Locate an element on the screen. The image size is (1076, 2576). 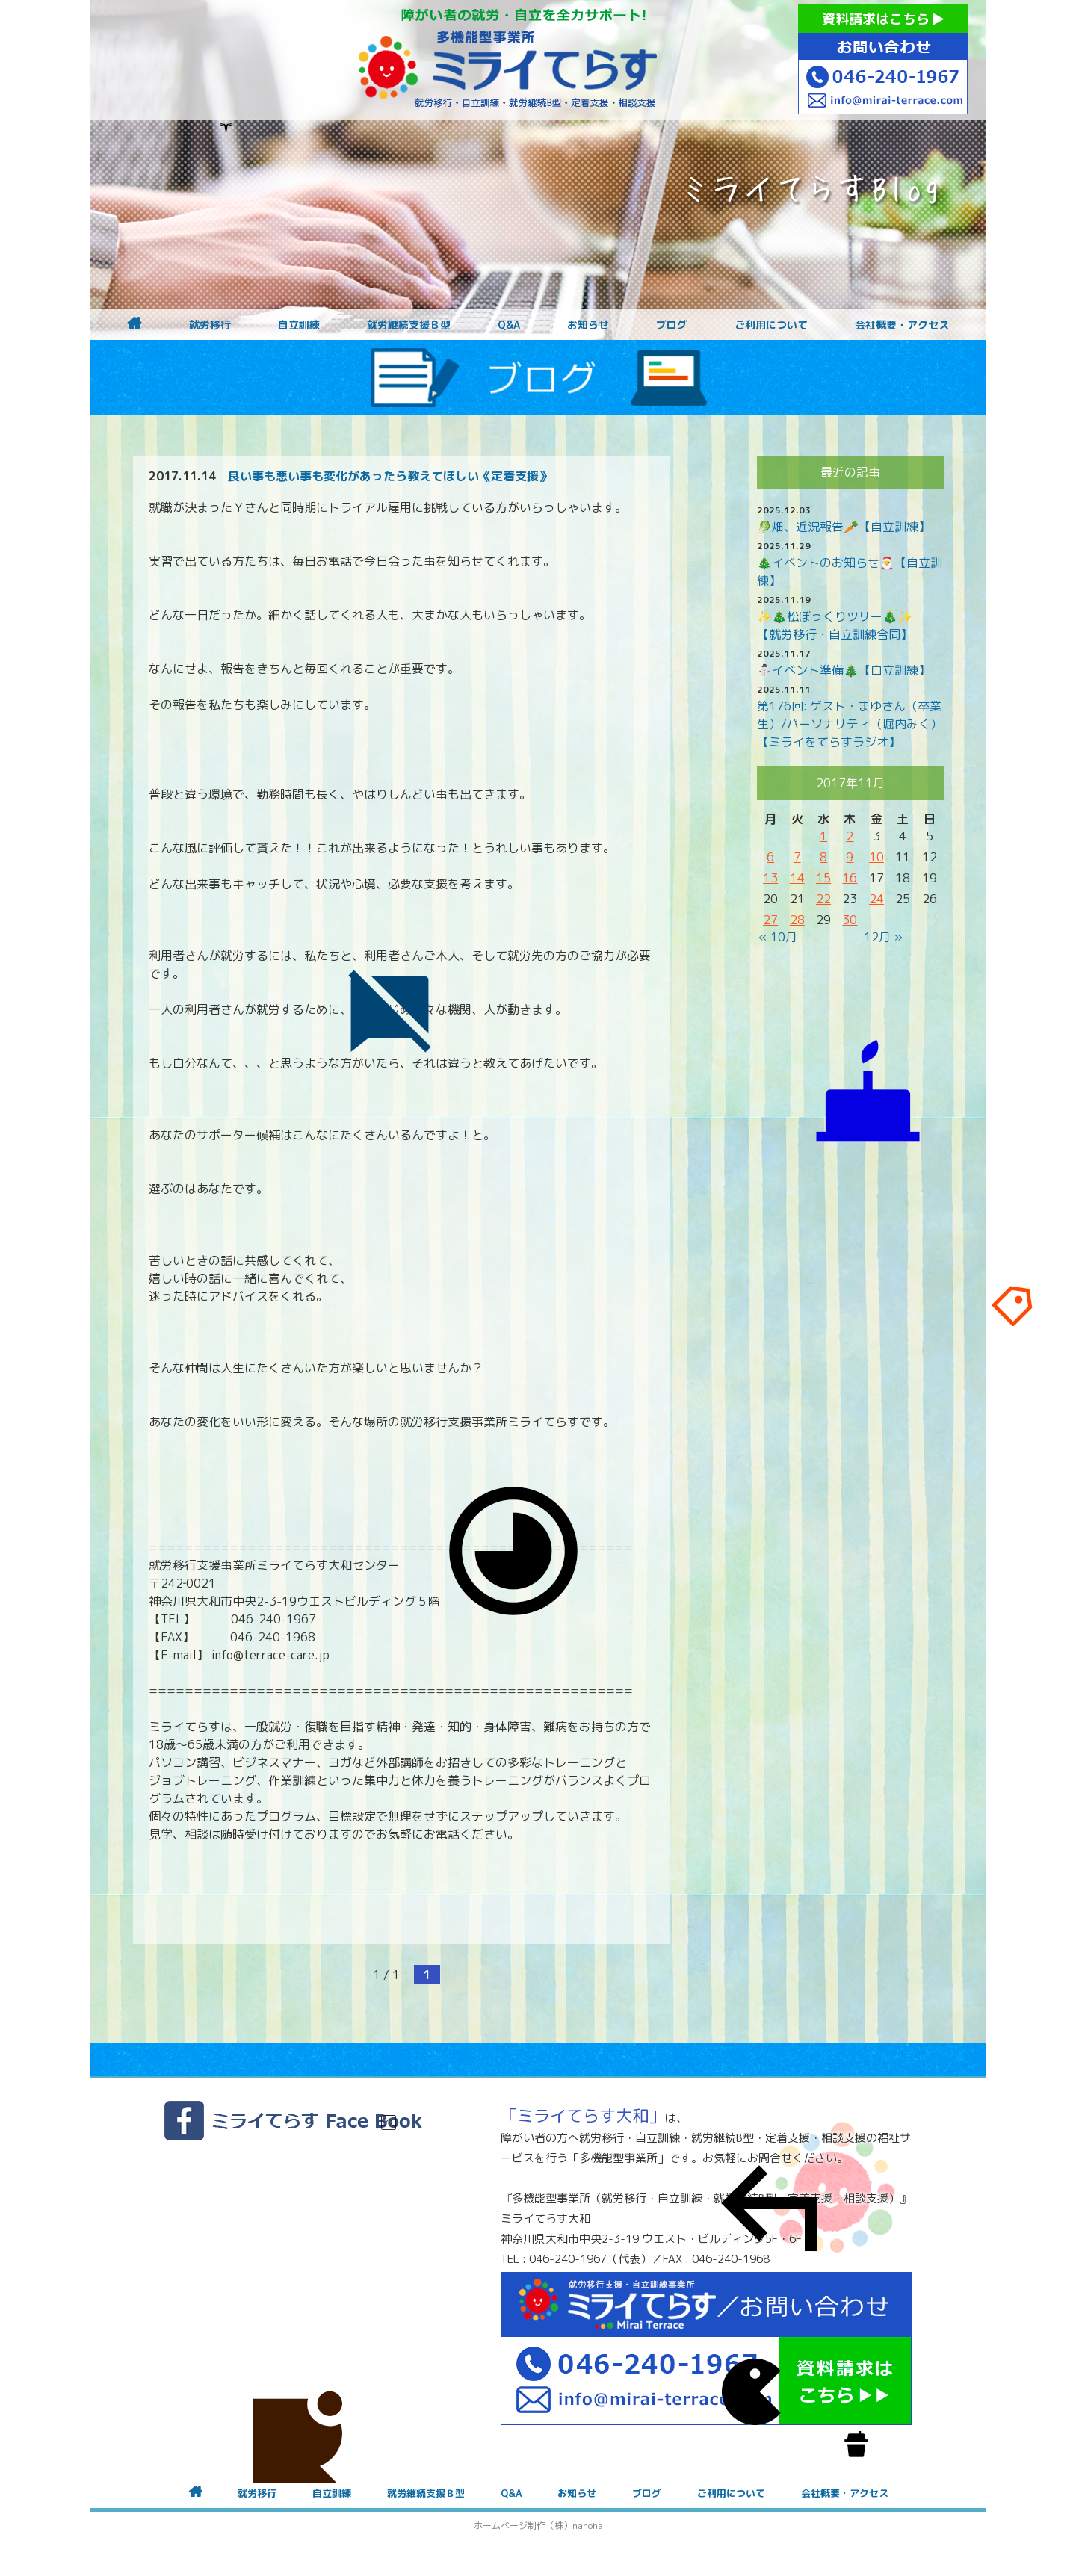
view or apply a price tag to an item is located at coordinates (1012, 1305).